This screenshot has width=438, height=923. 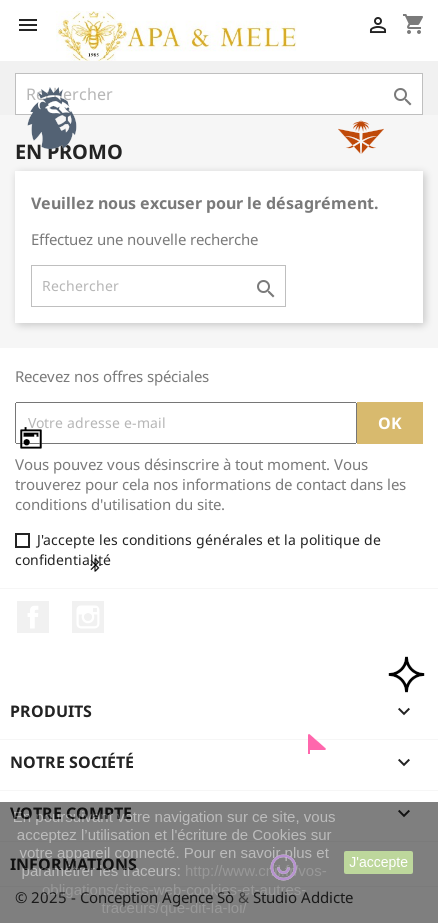 What do you see at coordinates (283, 867) in the screenshot?
I see `view your profile` at bounding box center [283, 867].